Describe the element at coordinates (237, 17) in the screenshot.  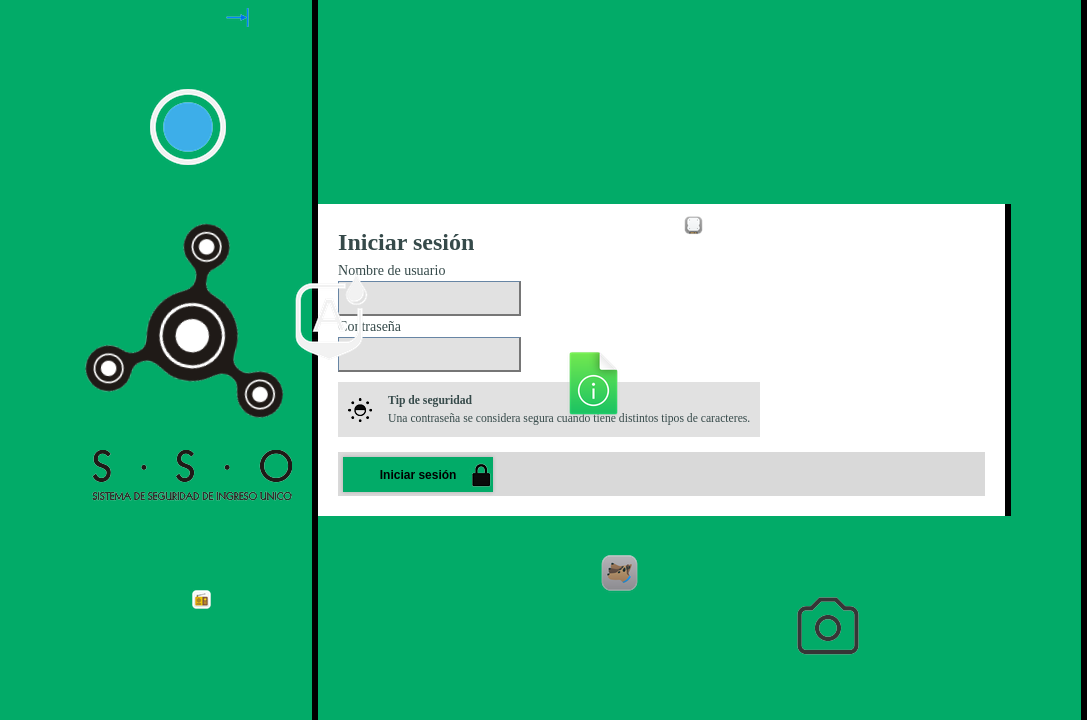
I see `go to the last item or page` at that location.